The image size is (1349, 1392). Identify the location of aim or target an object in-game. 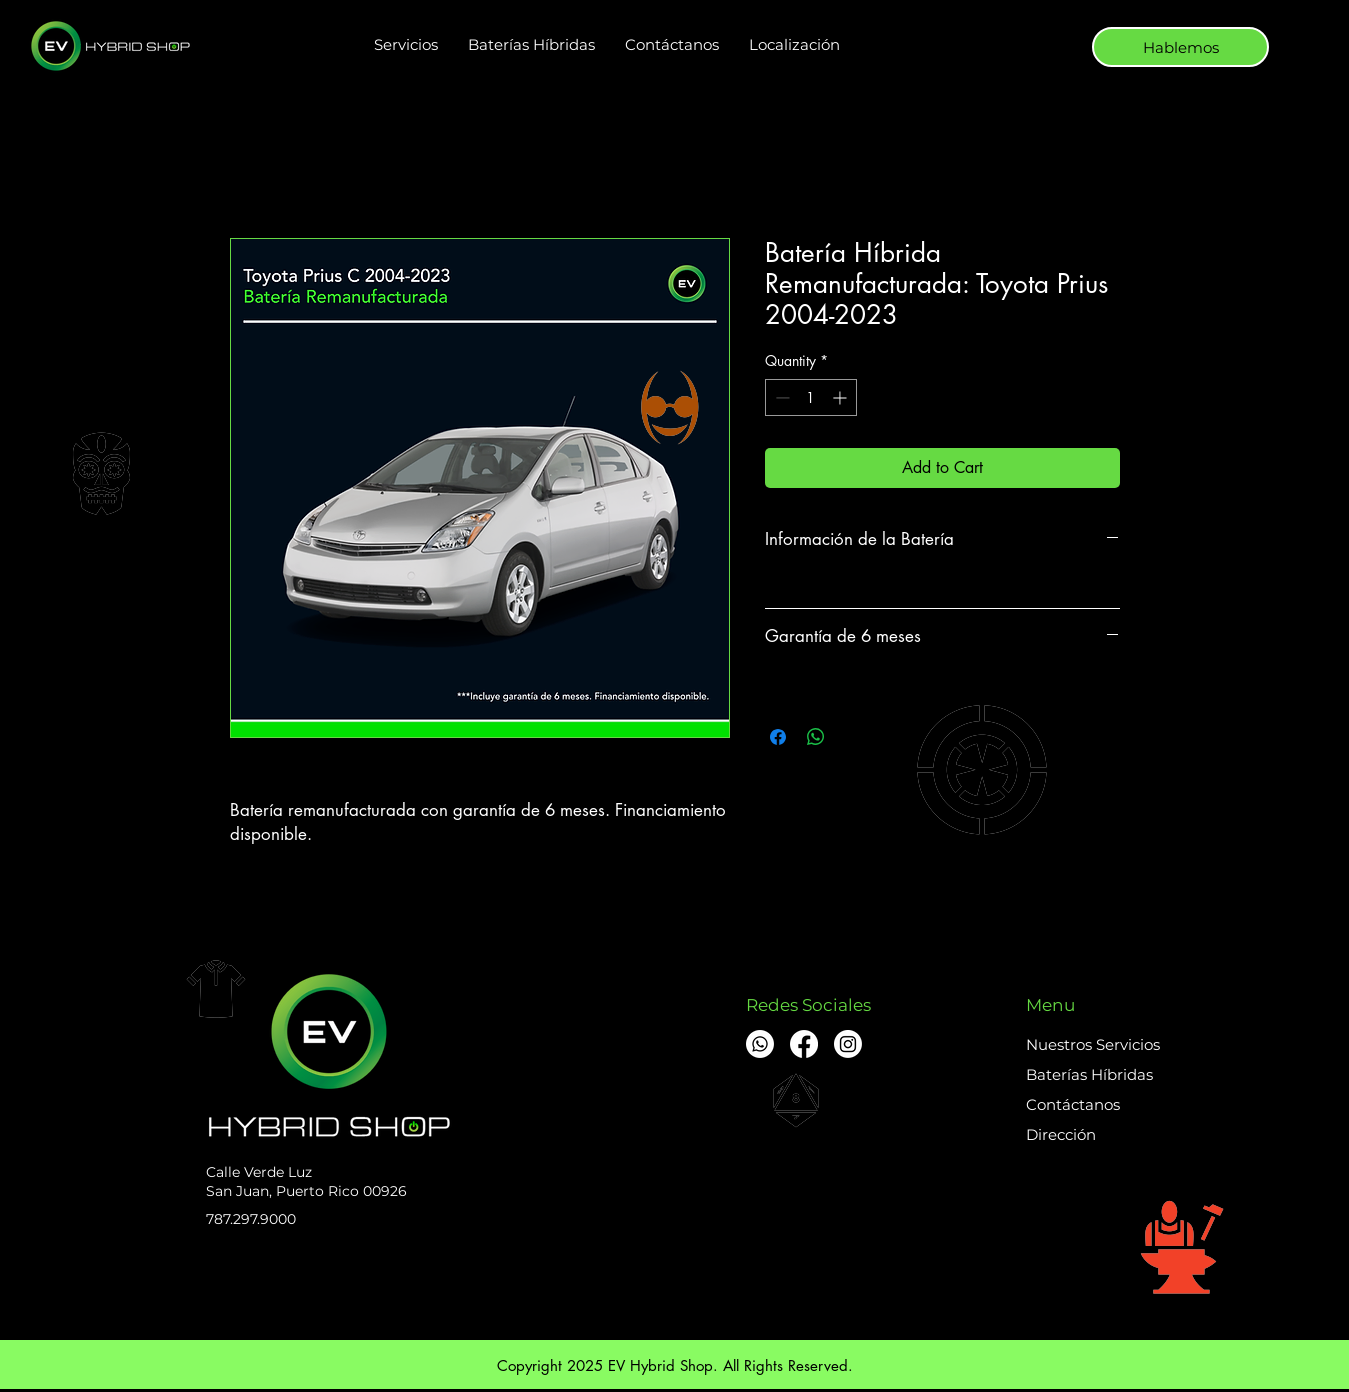
(982, 770).